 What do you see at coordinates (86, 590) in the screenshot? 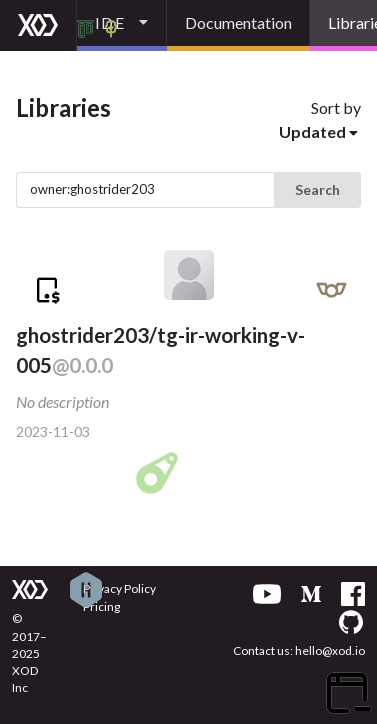
I see `access help or documentation` at bounding box center [86, 590].